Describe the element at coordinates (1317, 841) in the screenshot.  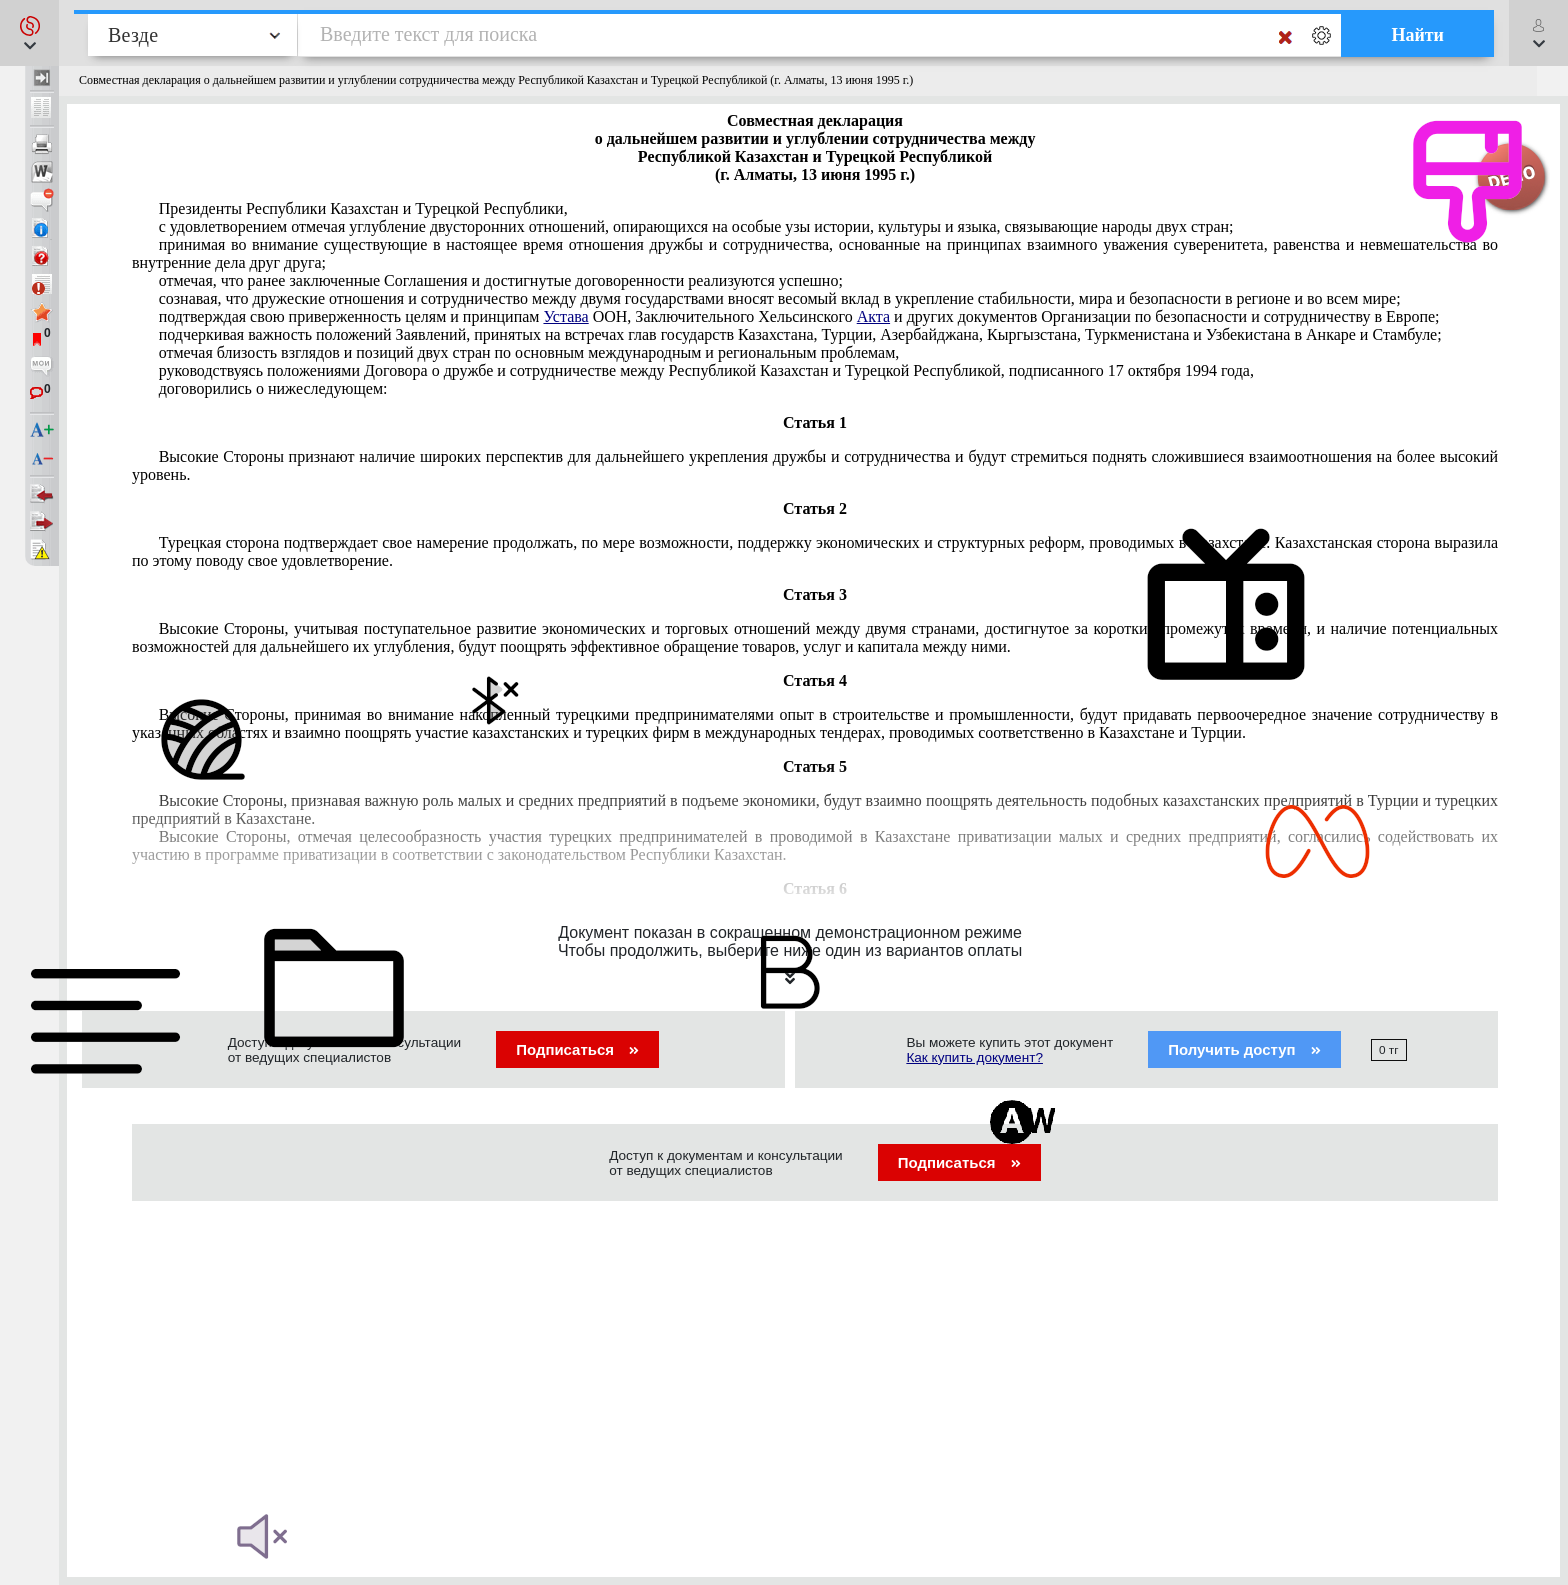
I see `Meta company logo` at that location.